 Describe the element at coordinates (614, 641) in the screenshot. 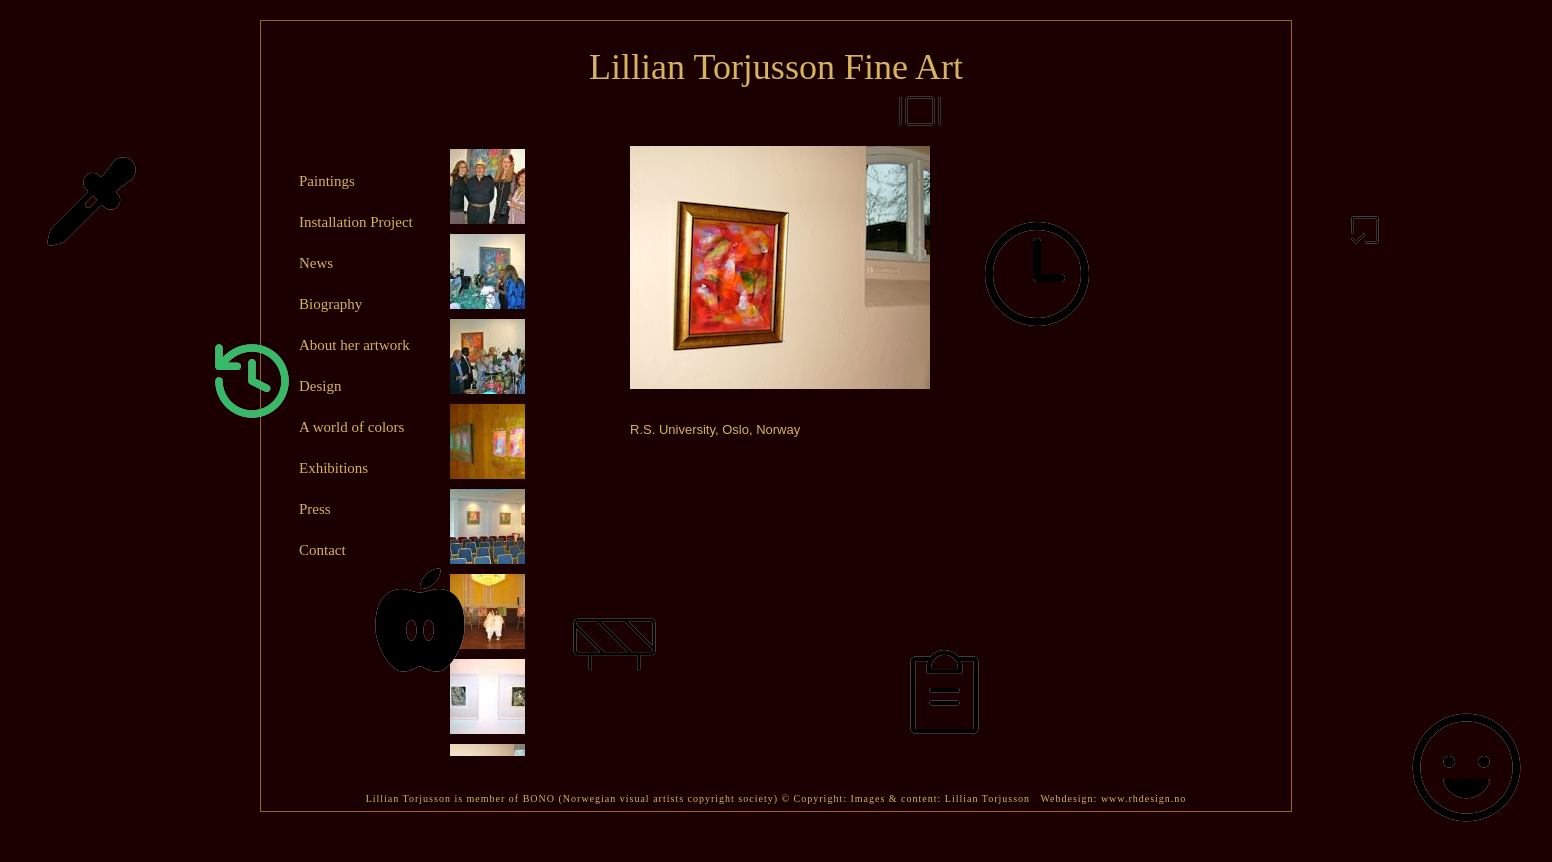

I see `indicates a blocked or restricted area` at that location.